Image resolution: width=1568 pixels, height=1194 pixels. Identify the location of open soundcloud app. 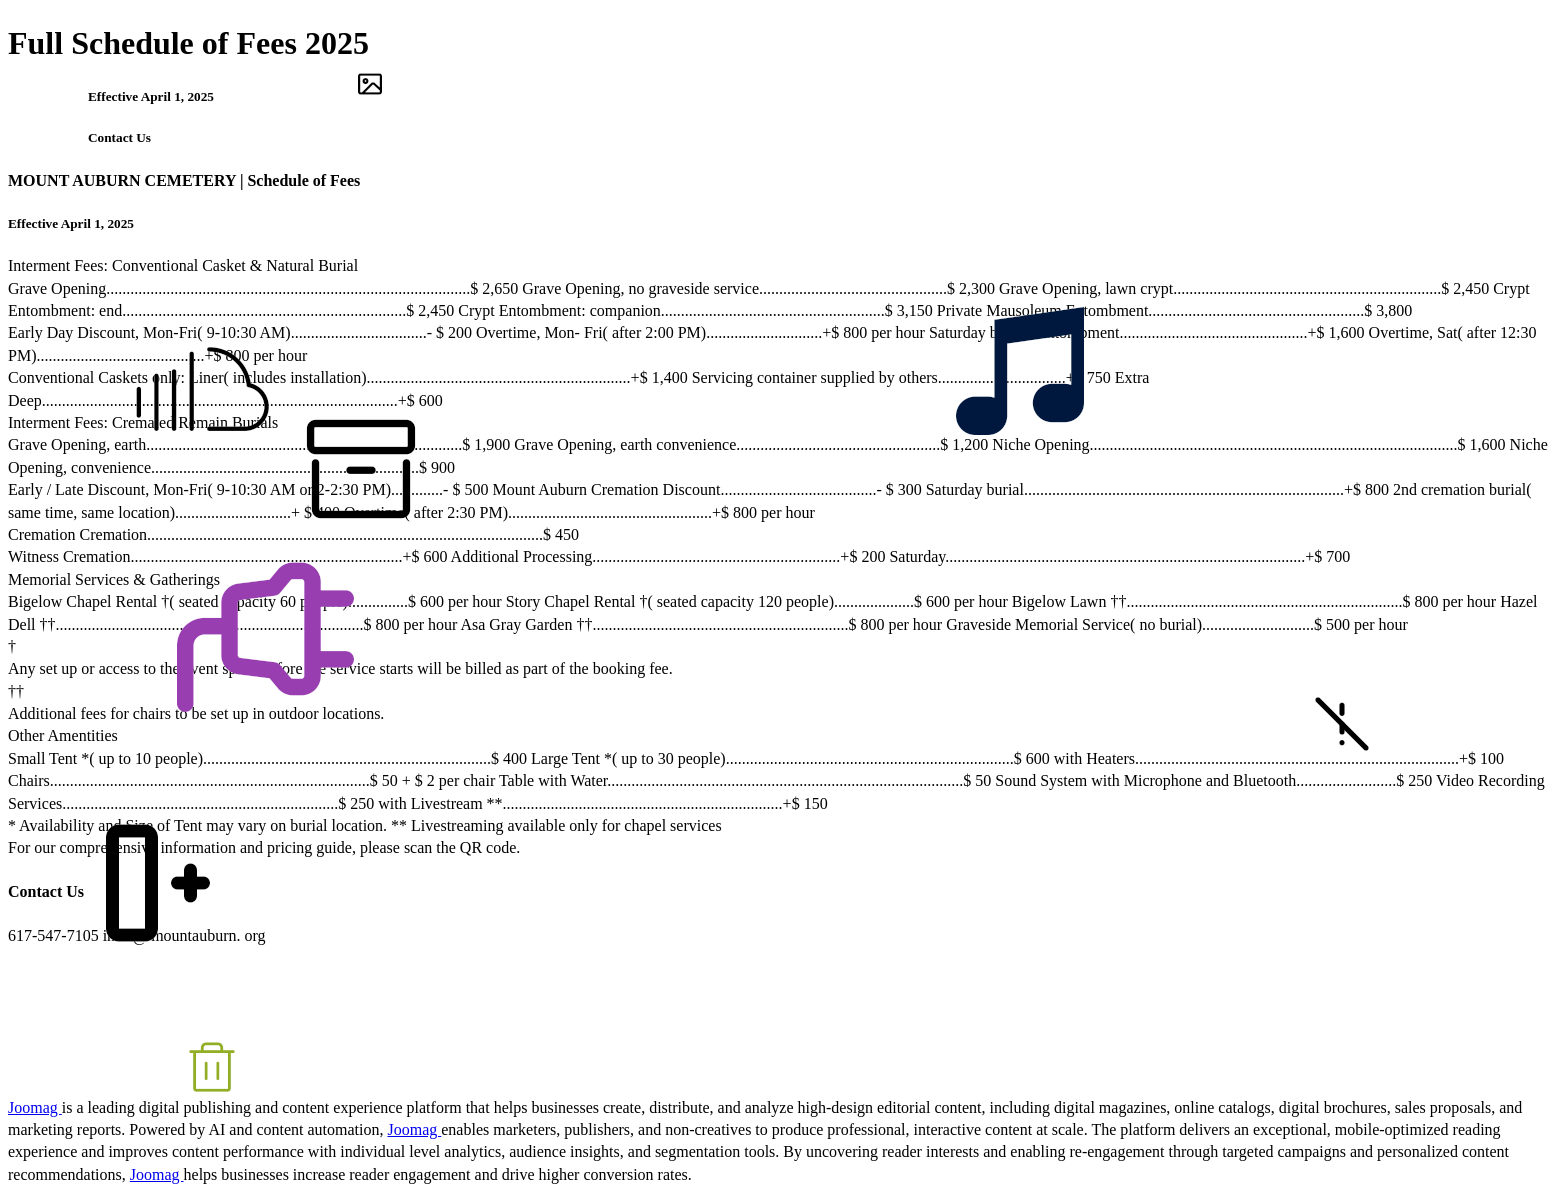
(200, 393).